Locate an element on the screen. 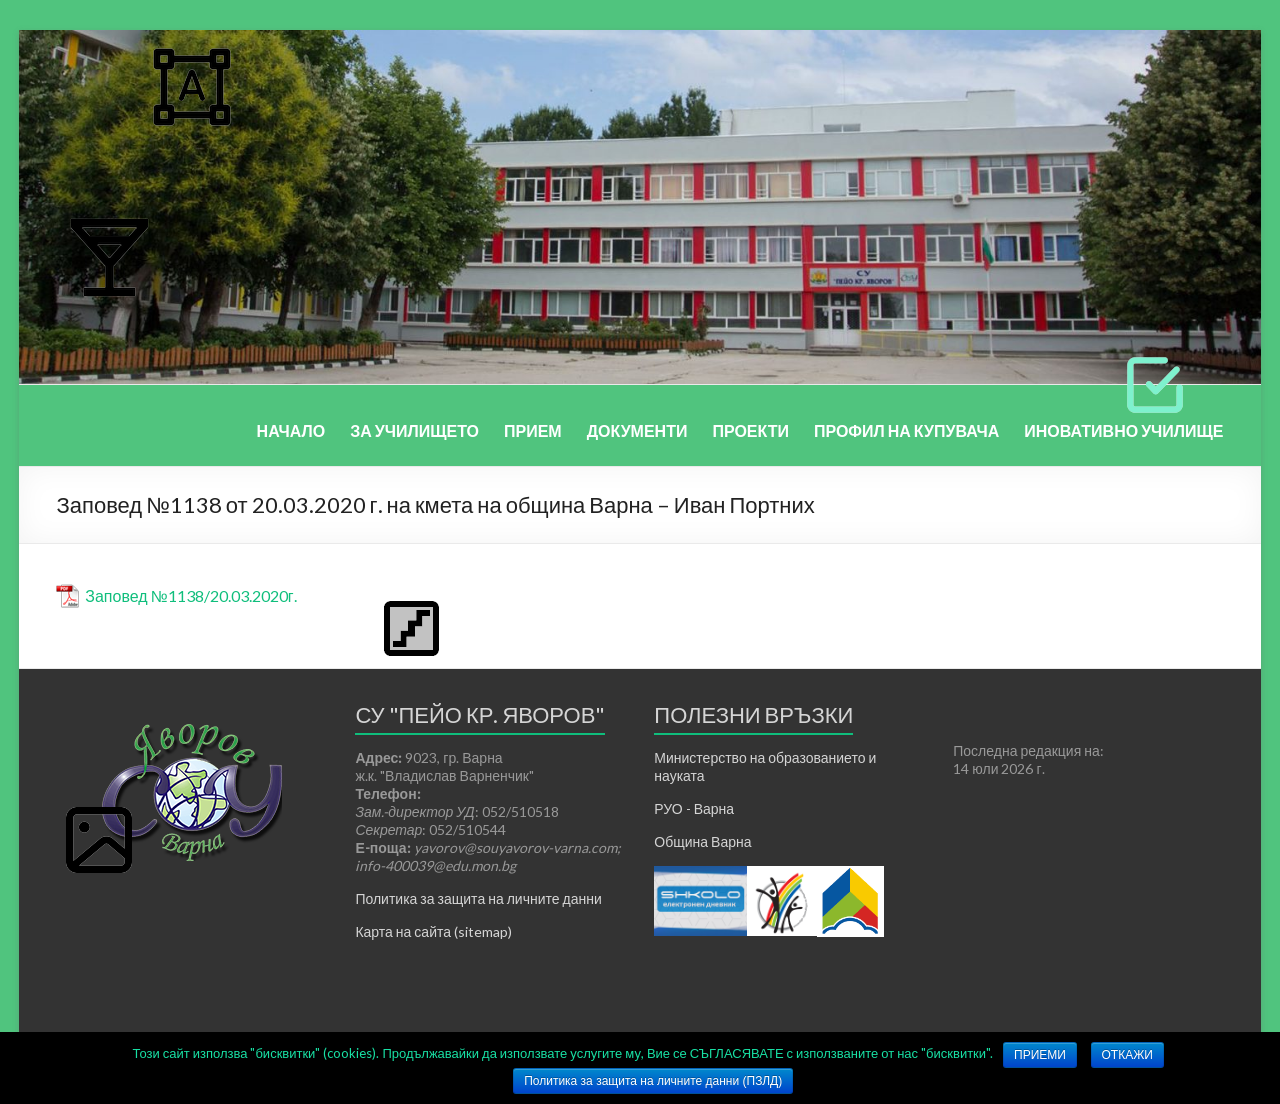 The width and height of the screenshot is (1280, 1104). indicates stairs available at this location is located at coordinates (411, 628).